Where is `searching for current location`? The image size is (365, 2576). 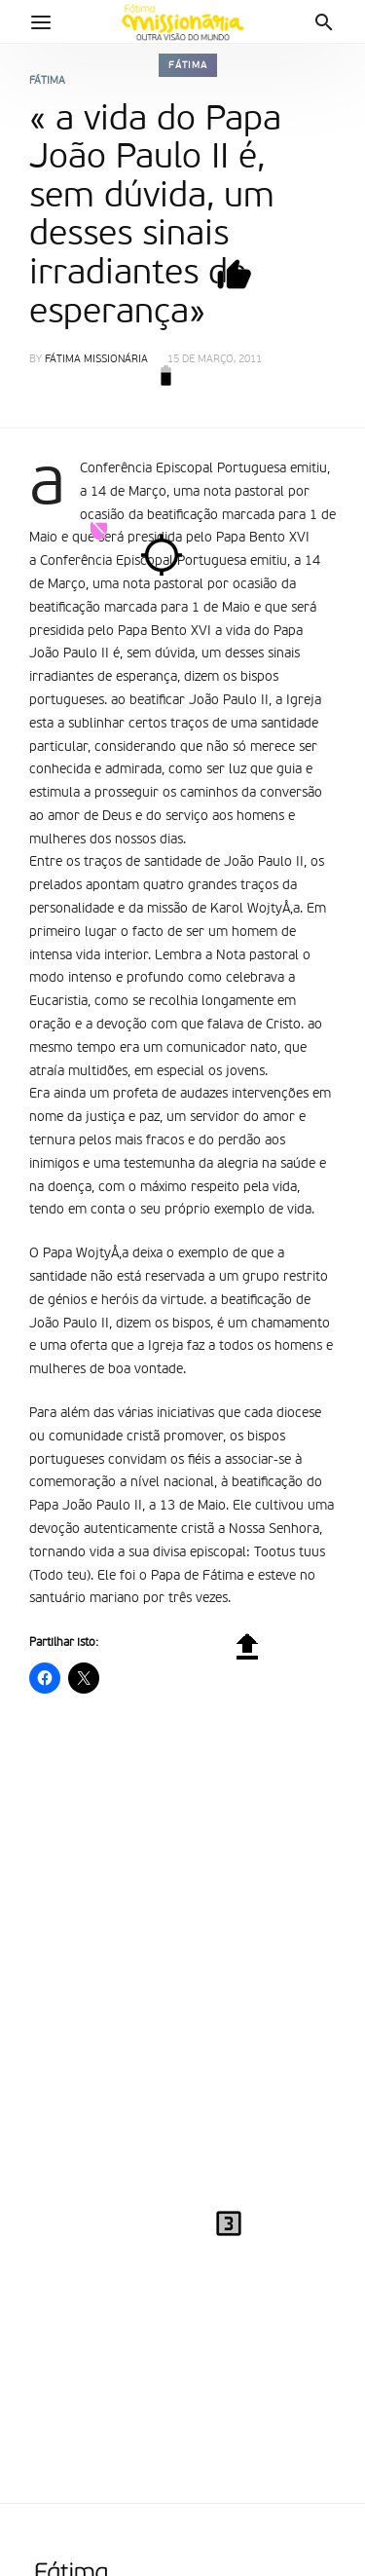 searching for current location is located at coordinates (162, 555).